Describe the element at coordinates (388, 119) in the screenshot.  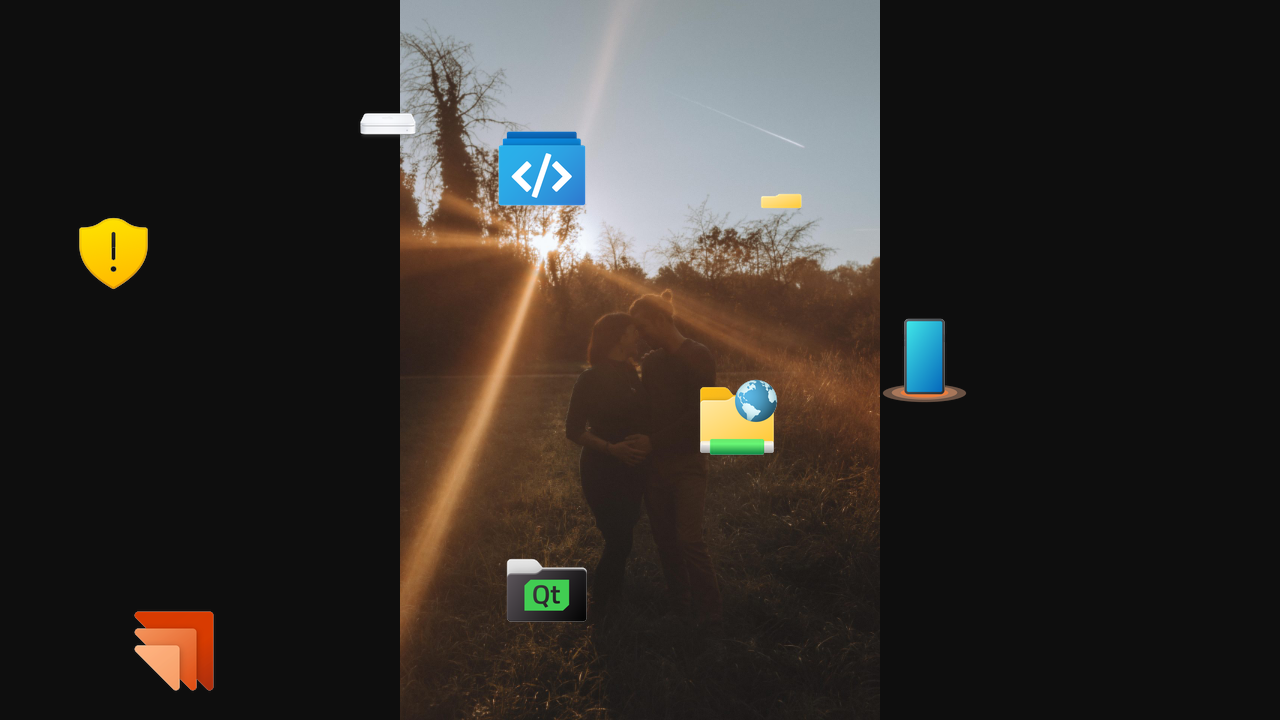
I see `access airport extreme router settings` at that location.